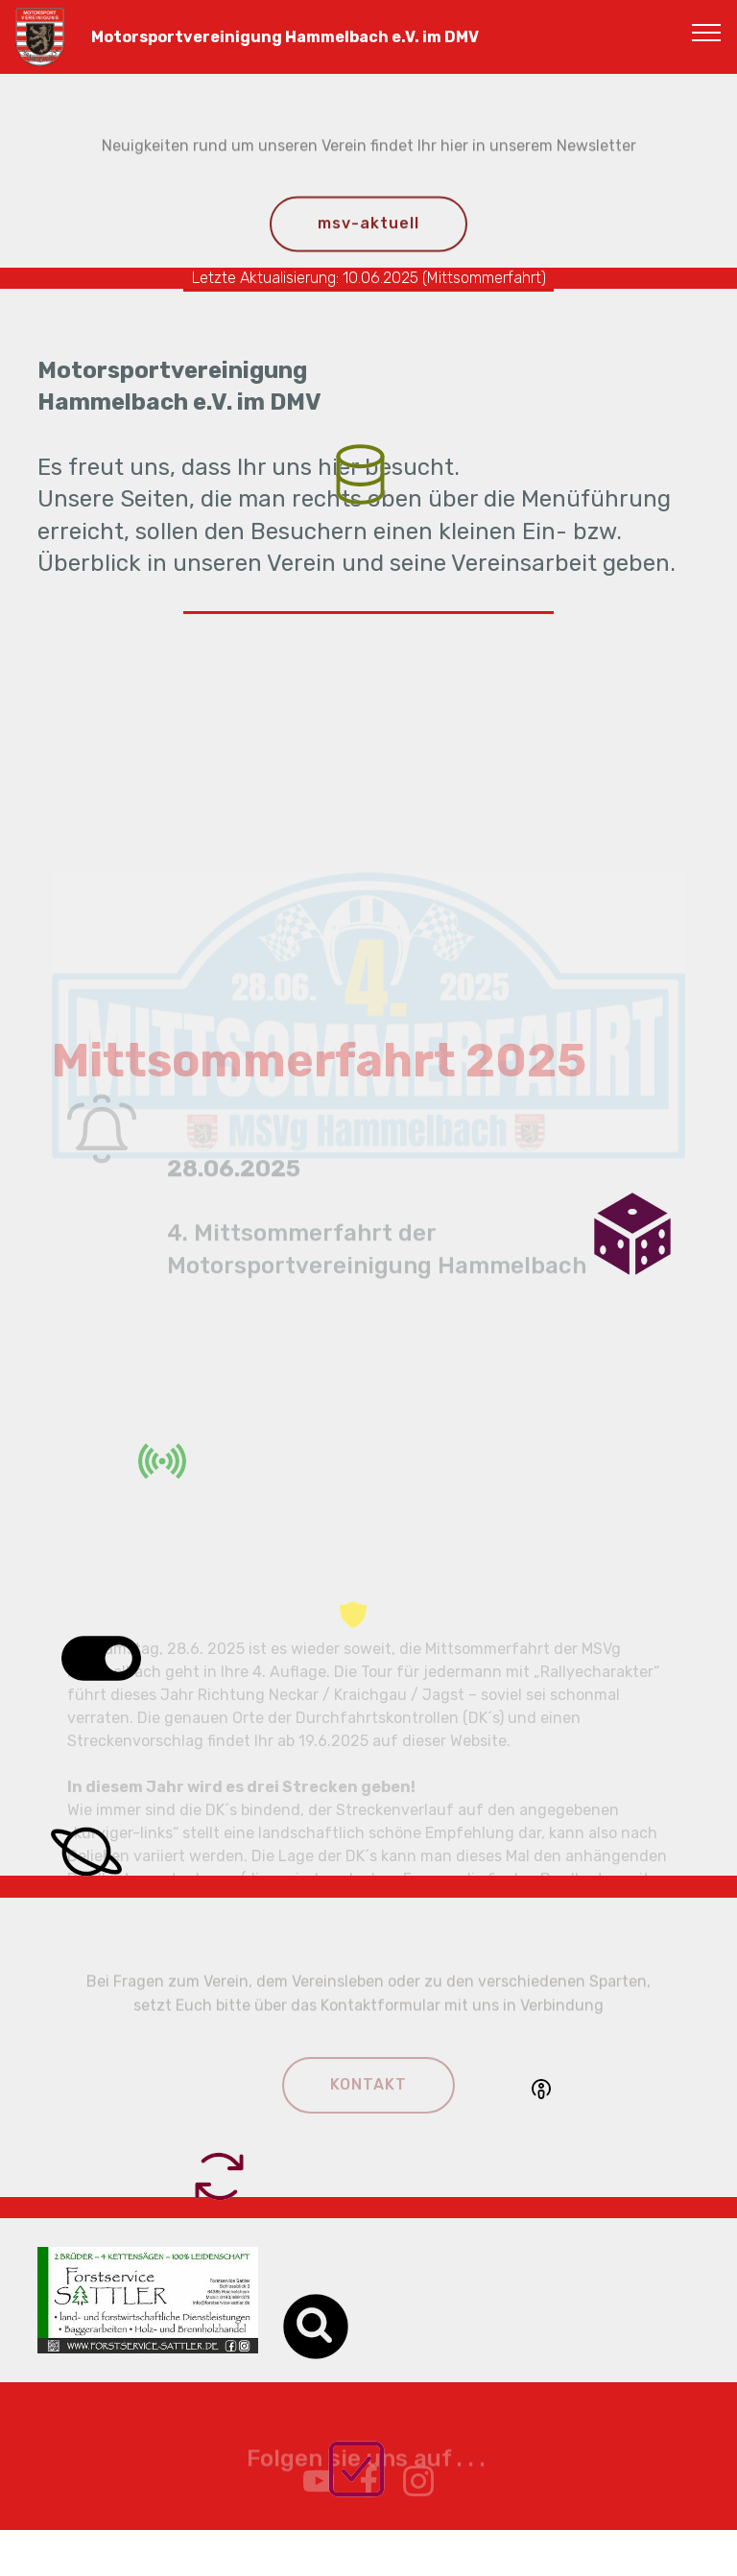  I want to click on open apple podcasts app, so click(541, 2089).